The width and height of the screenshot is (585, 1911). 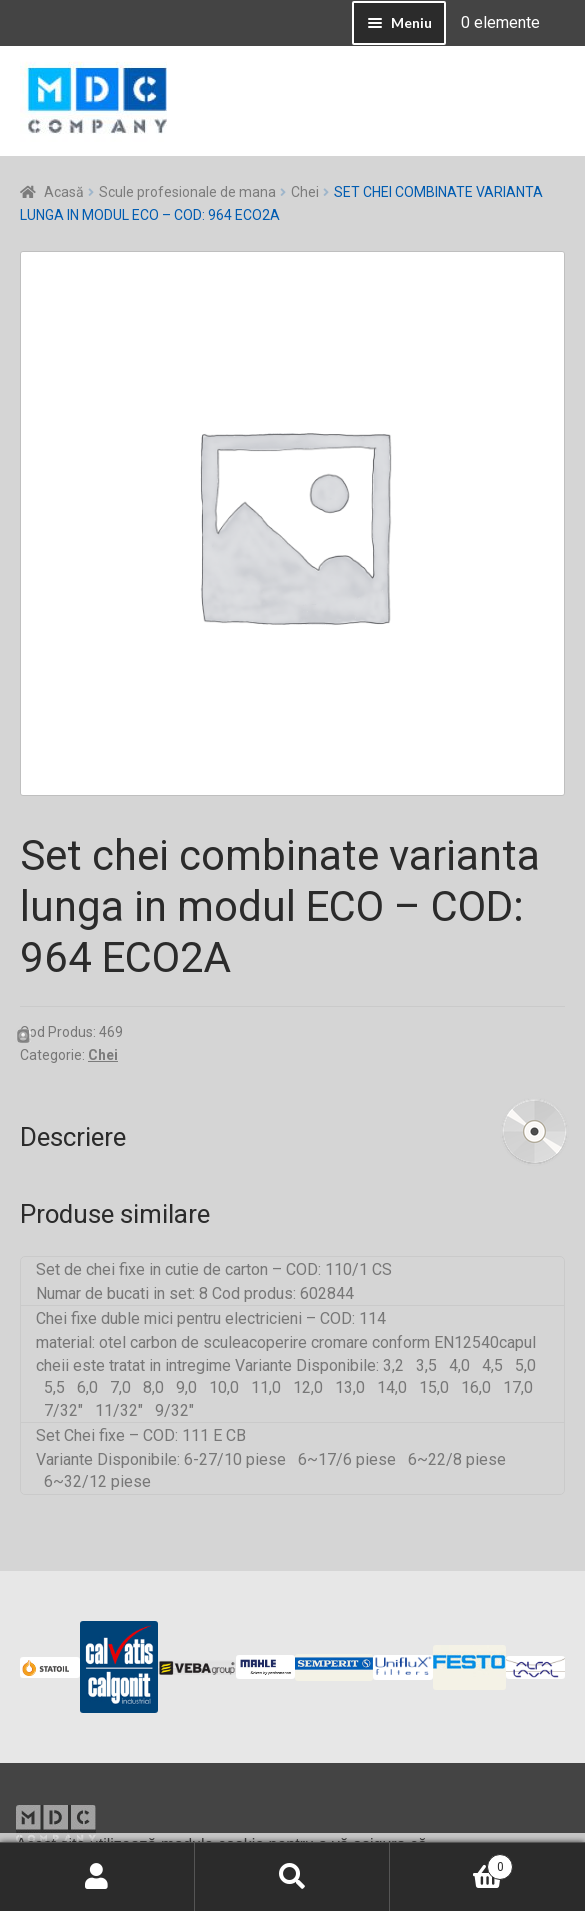 What do you see at coordinates (24, 1036) in the screenshot?
I see `open contacts app` at bounding box center [24, 1036].